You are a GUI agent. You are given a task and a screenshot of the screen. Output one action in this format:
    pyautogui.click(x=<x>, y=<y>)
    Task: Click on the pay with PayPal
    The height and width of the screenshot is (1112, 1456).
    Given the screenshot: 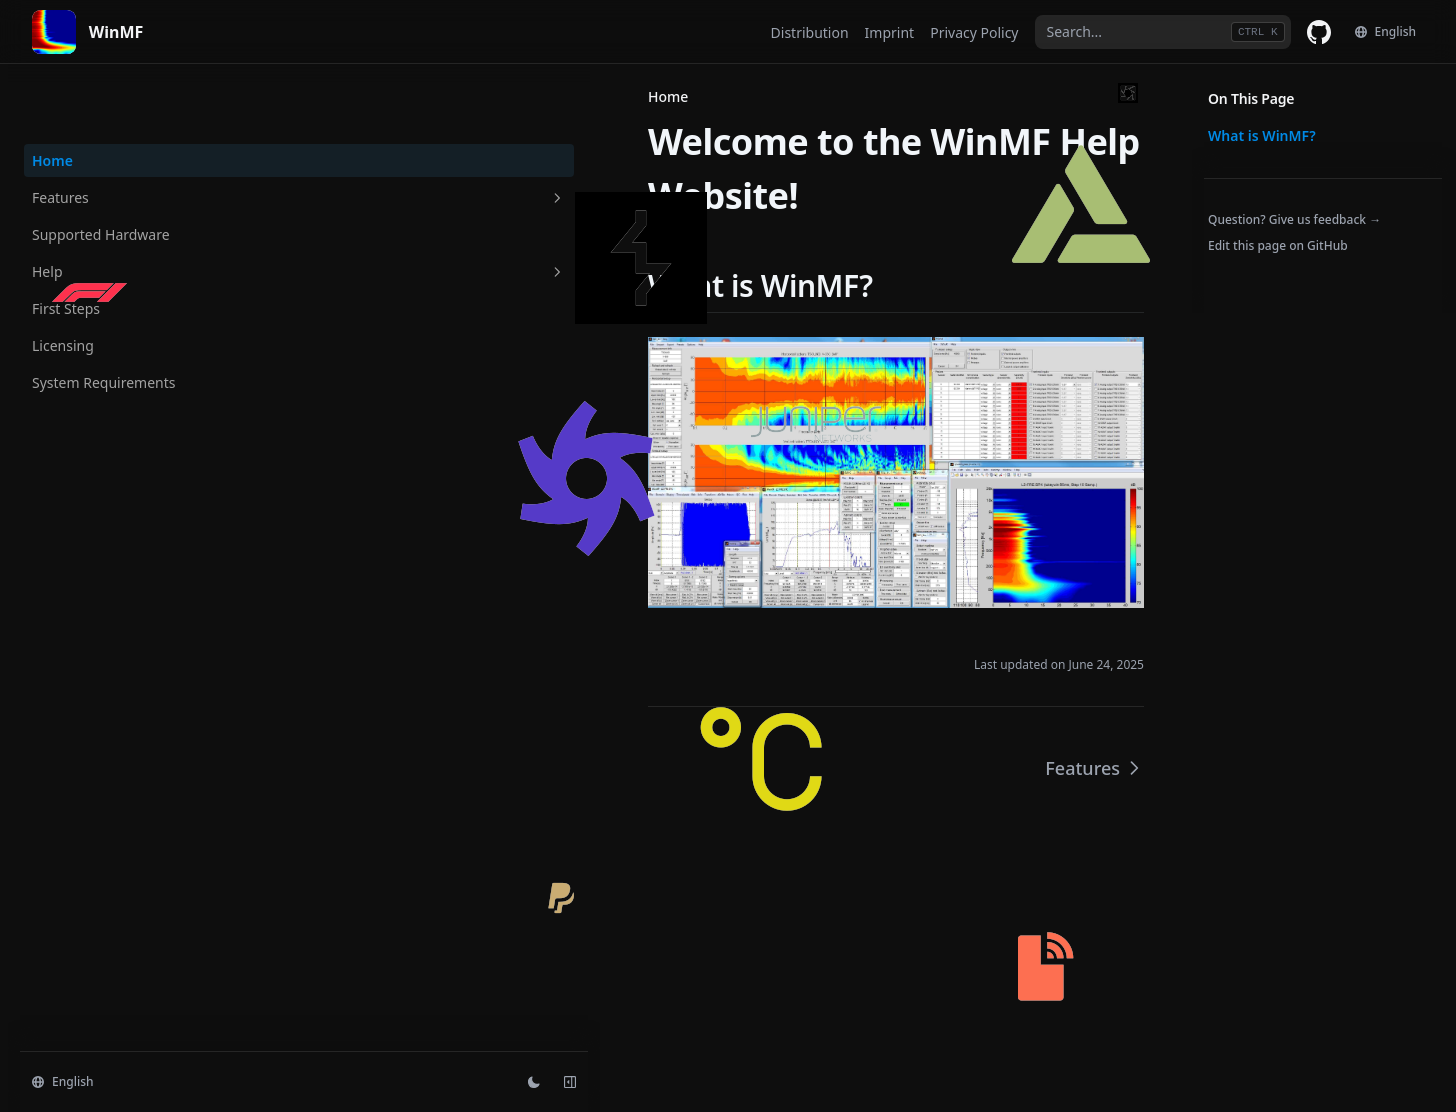 What is the action you would take?
    pyautogui.click(x=561, y=897)
    